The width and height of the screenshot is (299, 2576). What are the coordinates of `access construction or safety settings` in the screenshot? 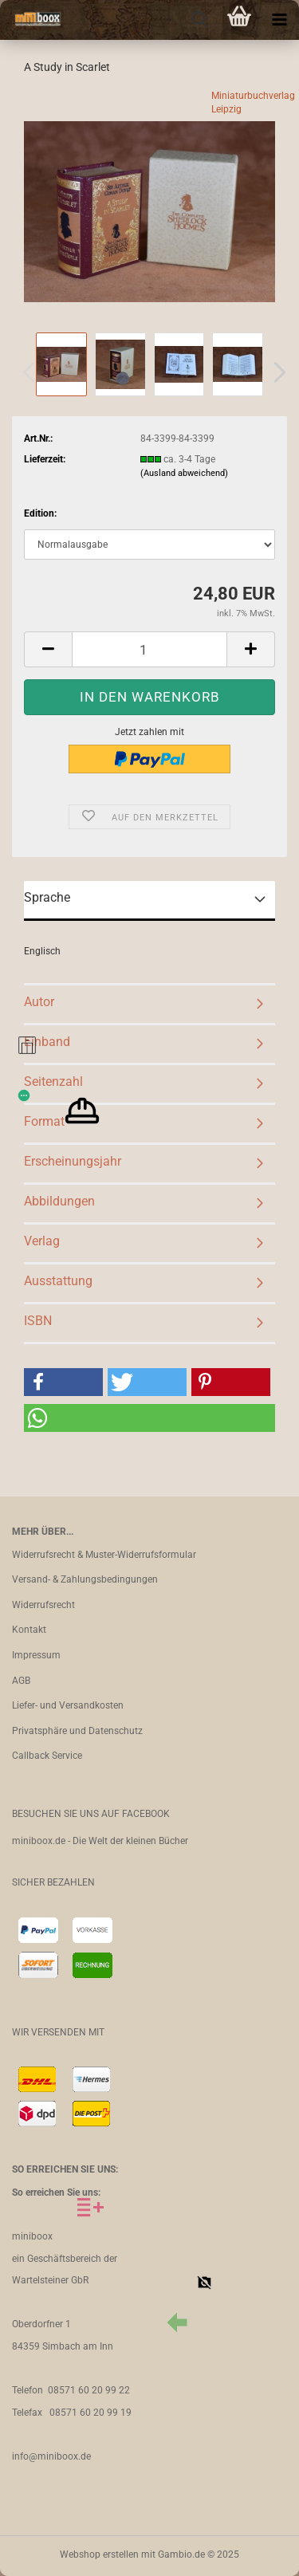 It's located at (82, 1111).